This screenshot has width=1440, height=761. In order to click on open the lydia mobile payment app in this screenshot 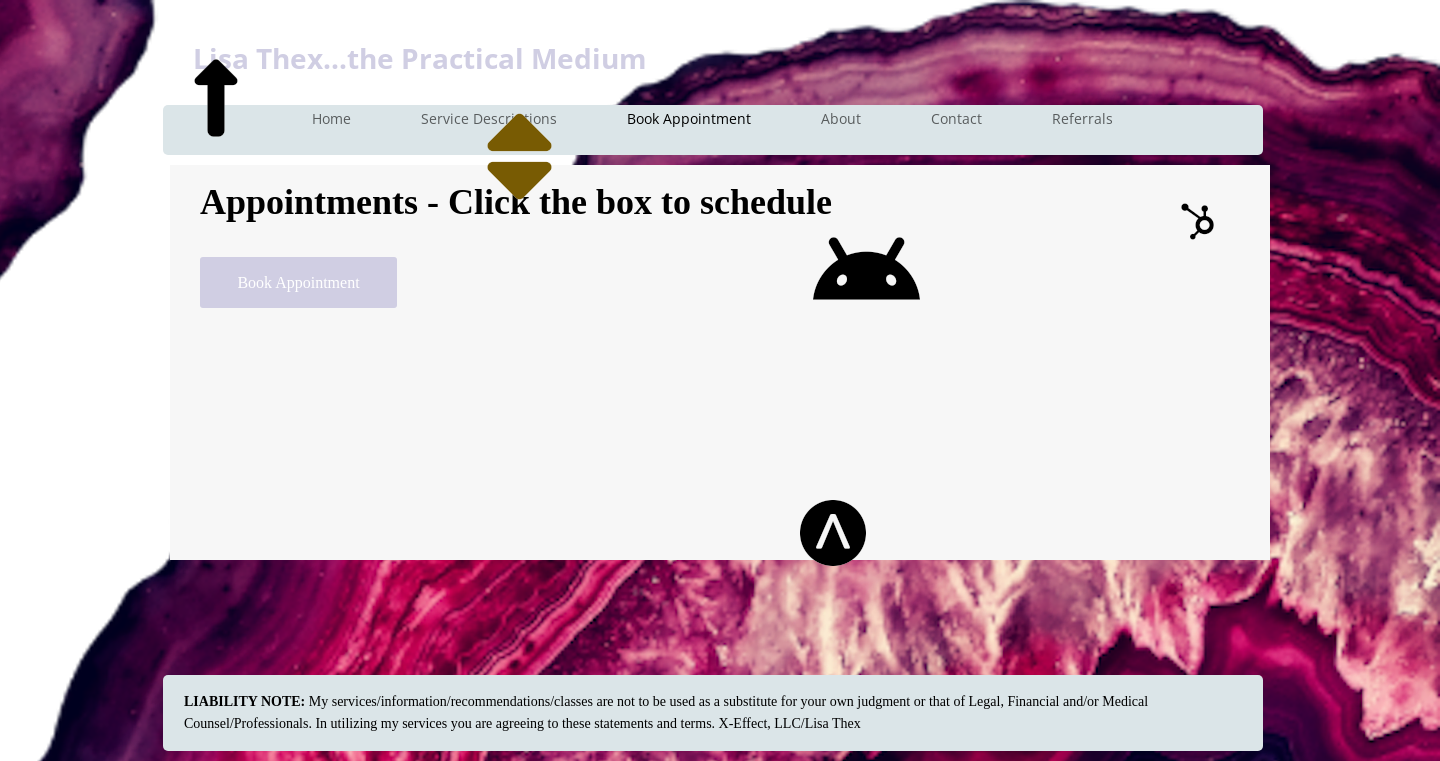, I will do `click(833, 533)`.